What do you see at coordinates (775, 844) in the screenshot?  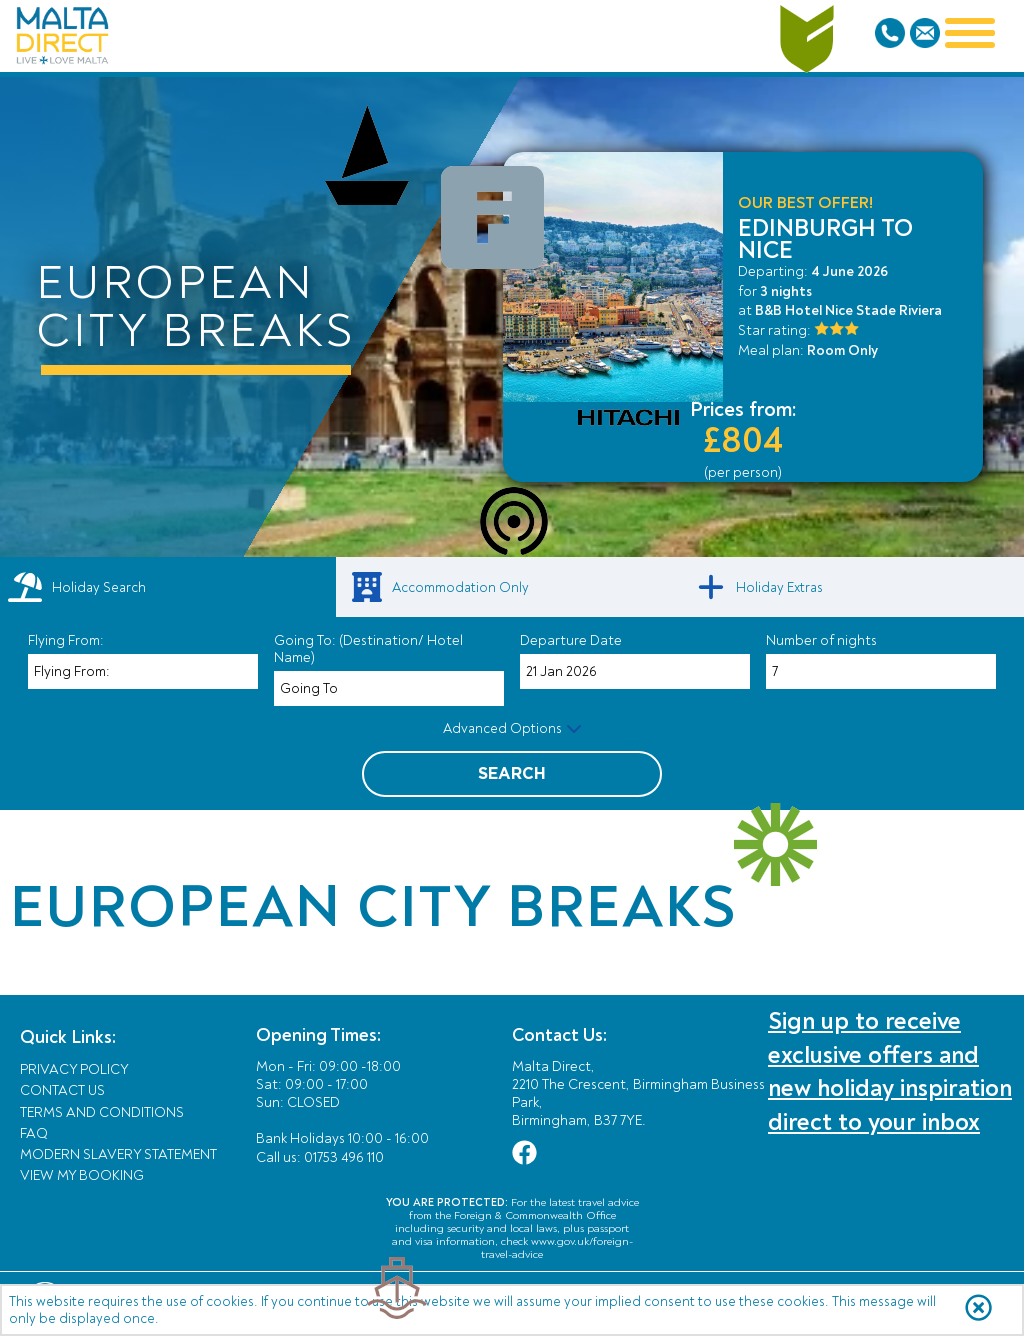 I see `open loom video messaging app` at bounding box center [775, 844].